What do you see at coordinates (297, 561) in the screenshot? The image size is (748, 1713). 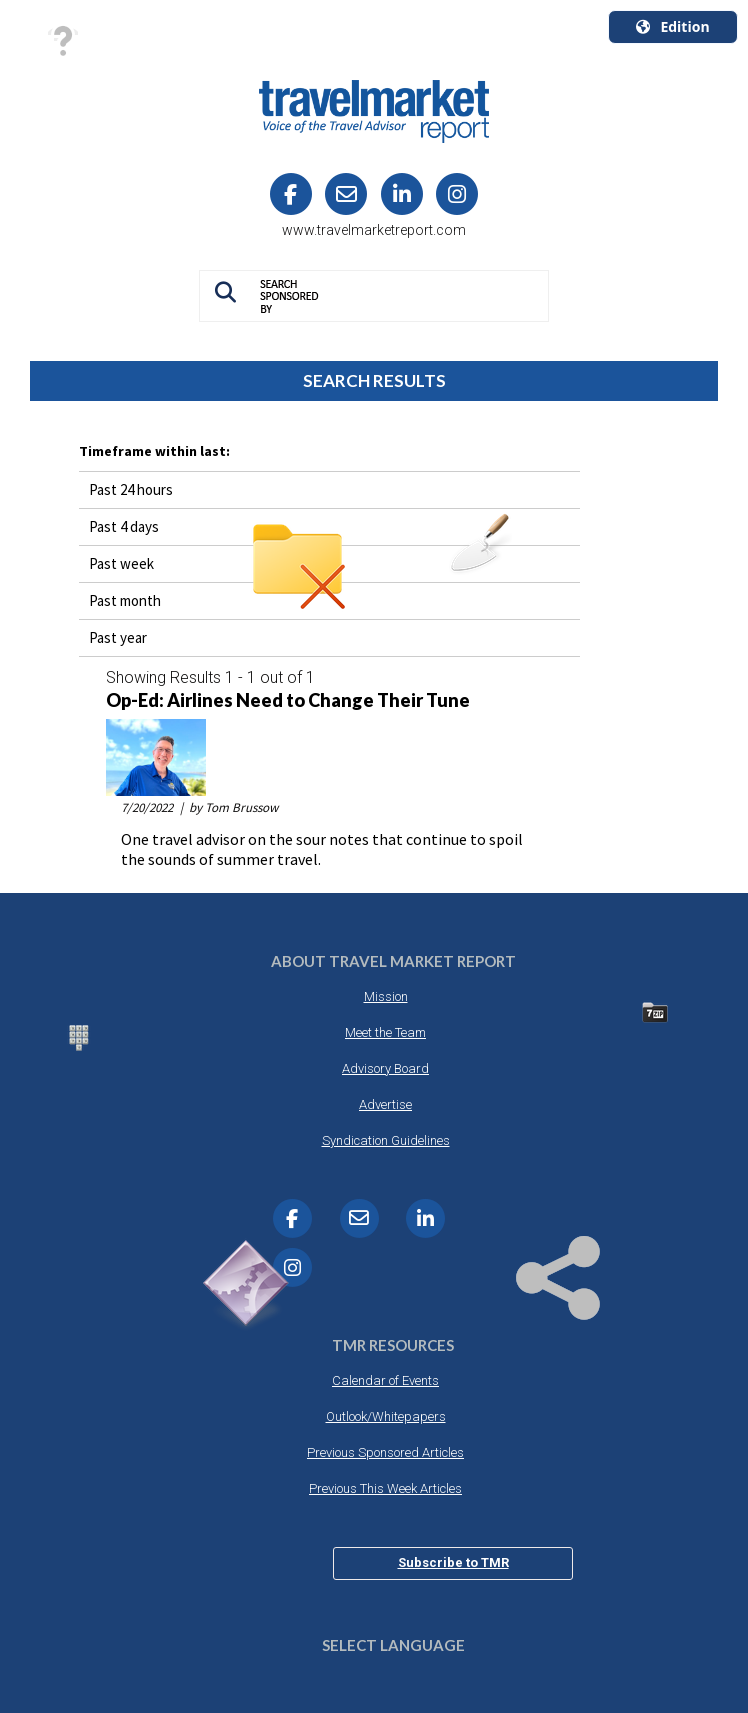 I see `delete a folder` at bounding box center [297, 561].